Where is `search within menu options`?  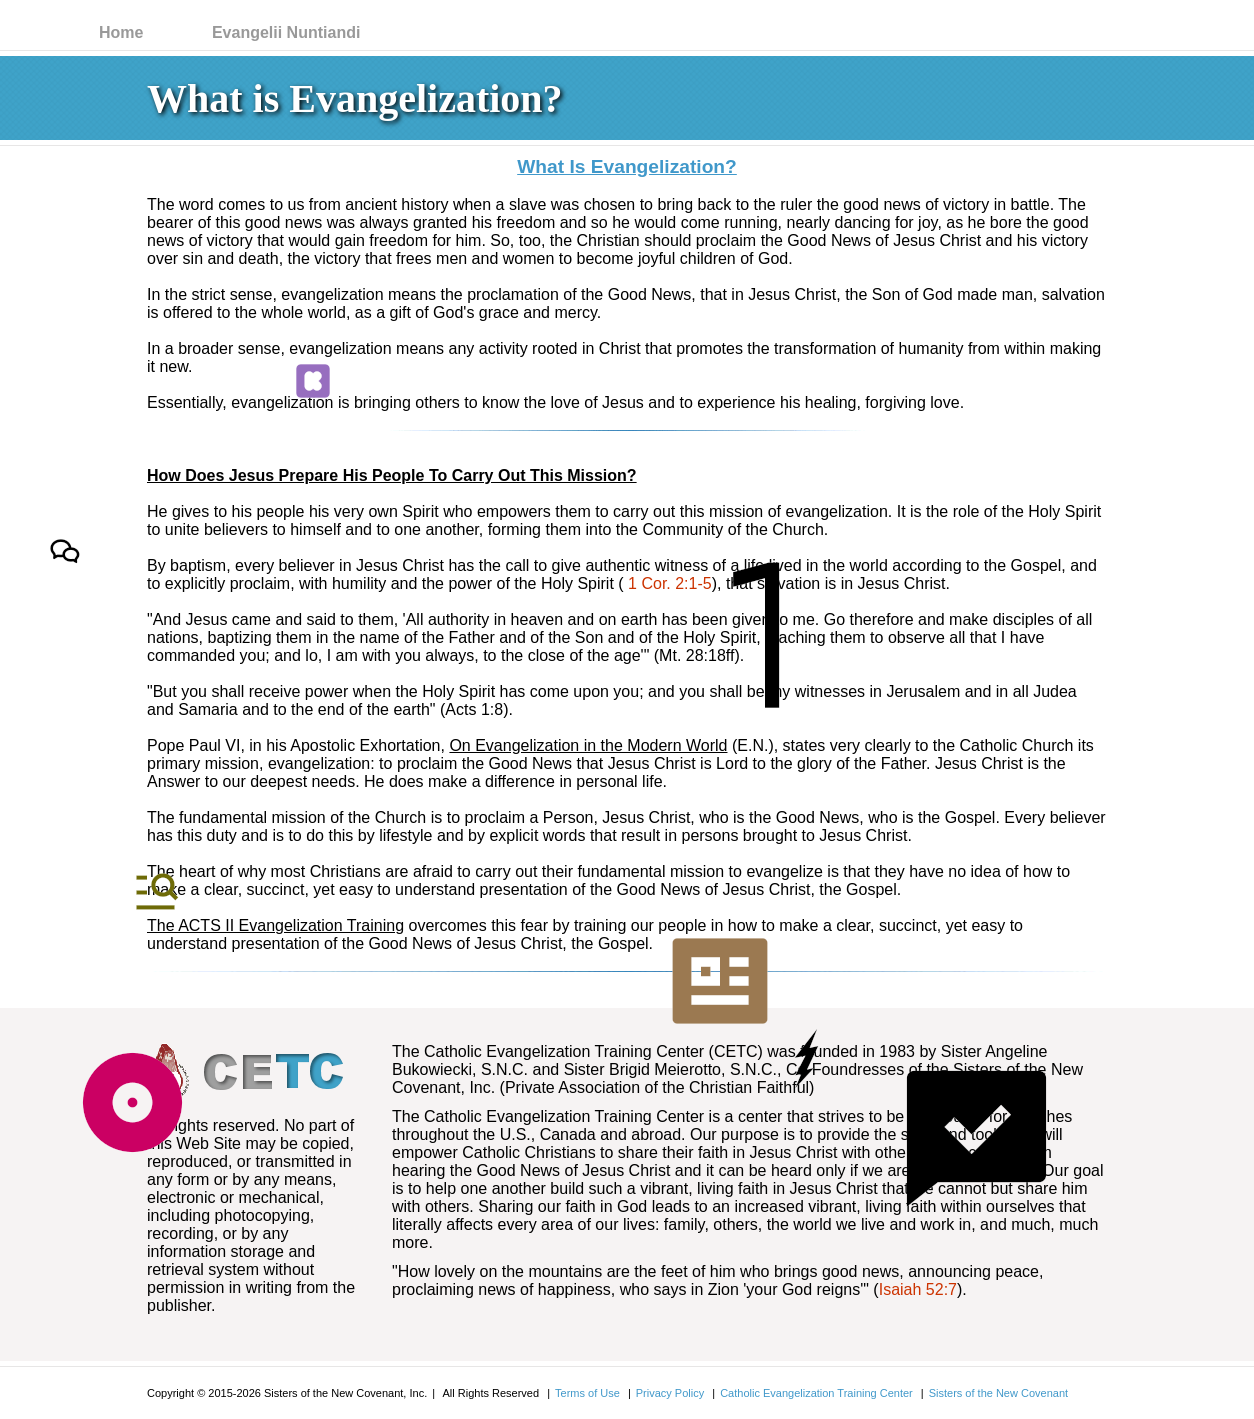 search within menu options is located at coordinates (155, 892).